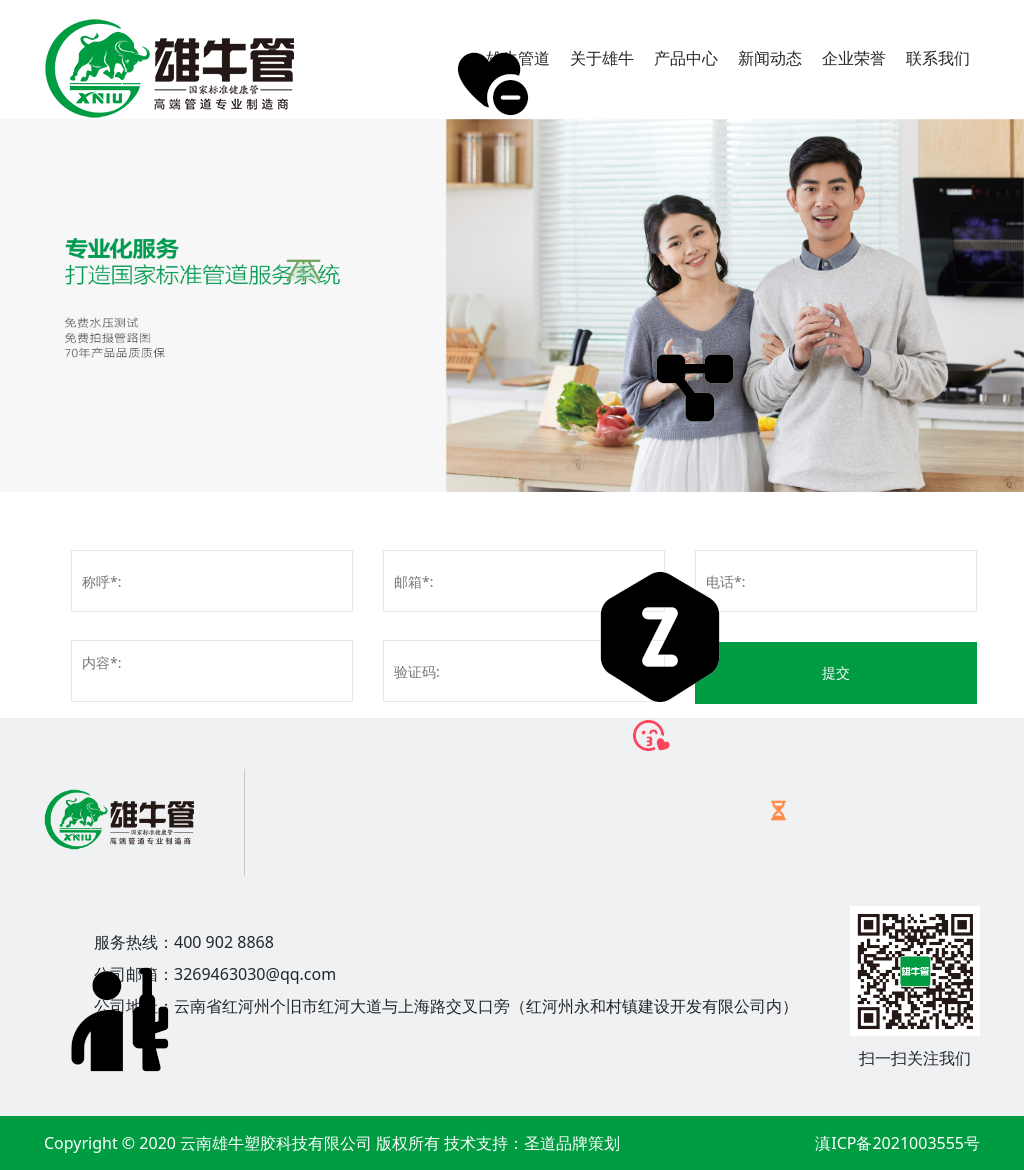 The image size is (1024, 1170). Describe the element at coordinates (778, 810) in the screenshot. I see `indicates a task or process in progress` at that location.